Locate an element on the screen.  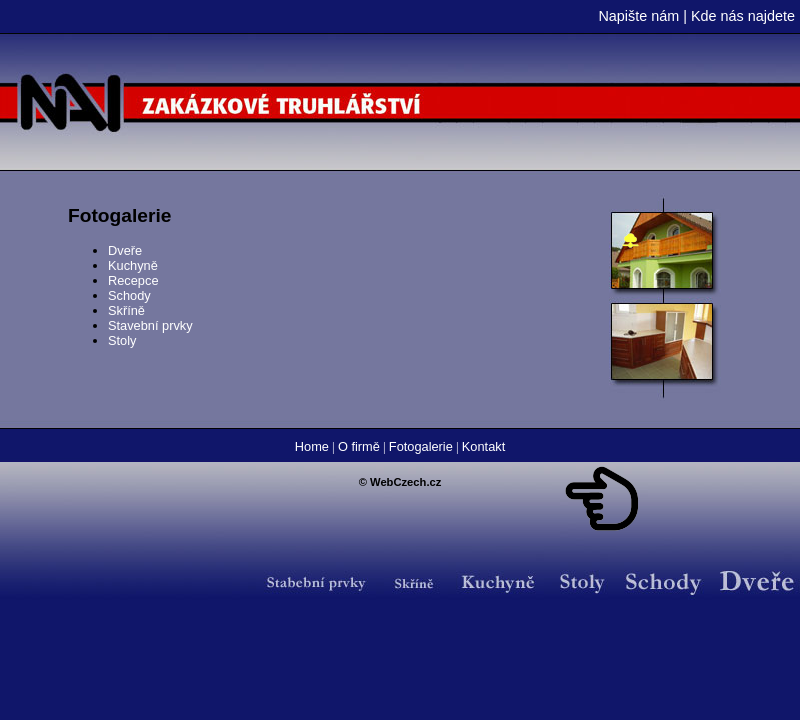
navigate to previous item or section is located at coordinates (603, 499).